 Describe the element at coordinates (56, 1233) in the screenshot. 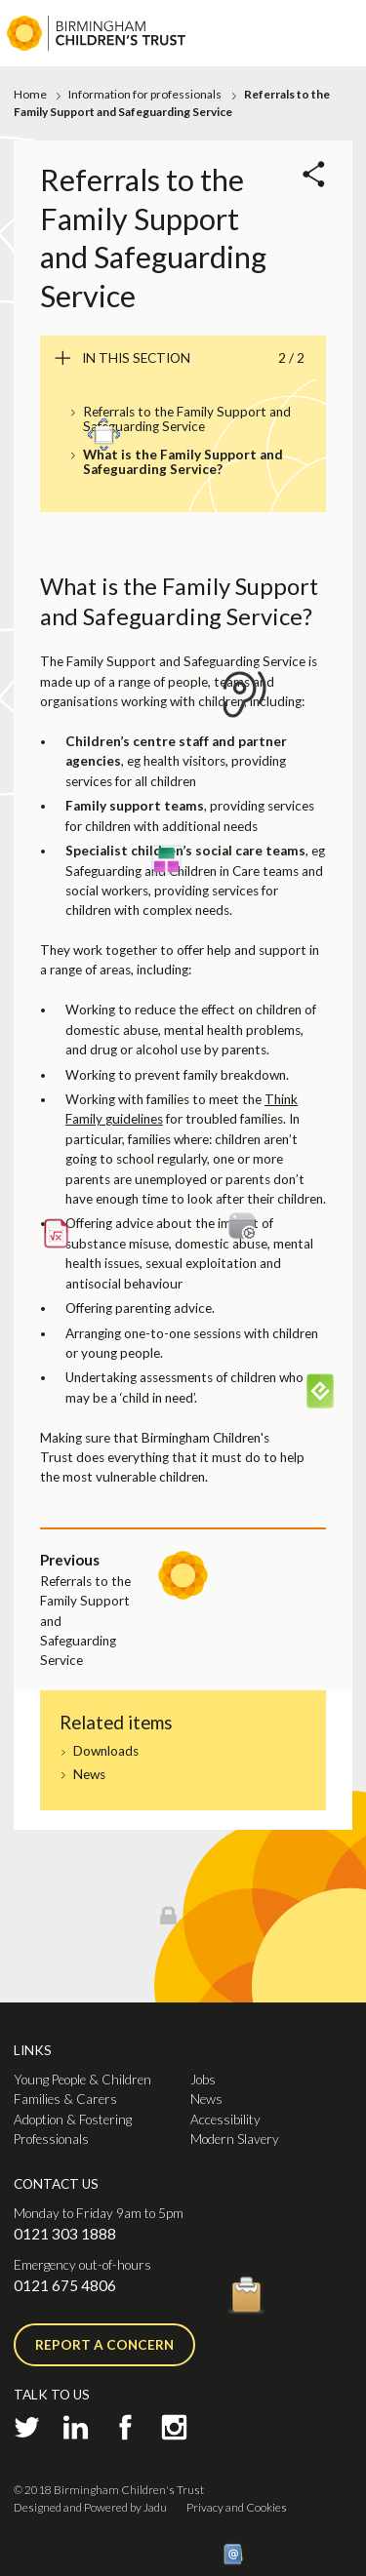

I see `open an opendocument formula template file` at that location.